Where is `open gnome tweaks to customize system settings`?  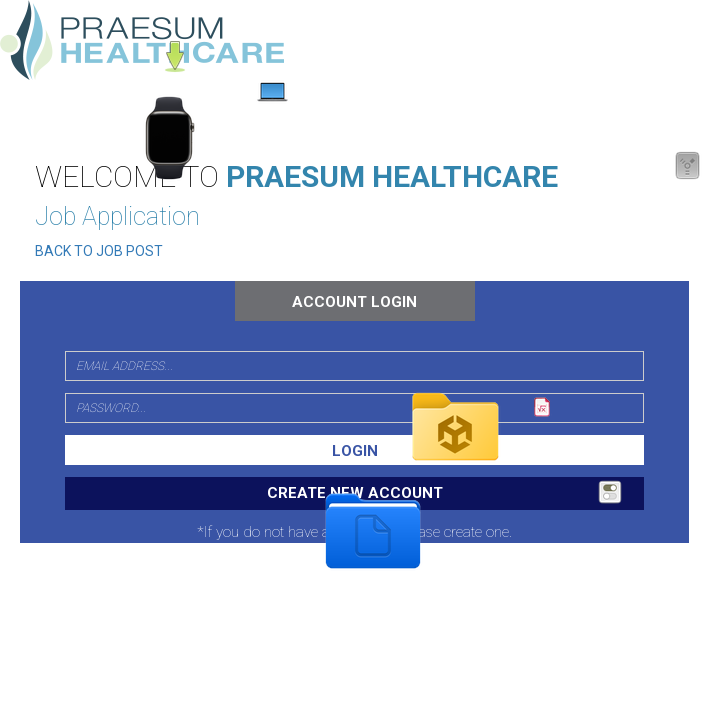
open gnome tweaks to customize system settings is located at coordinates (610, 492).